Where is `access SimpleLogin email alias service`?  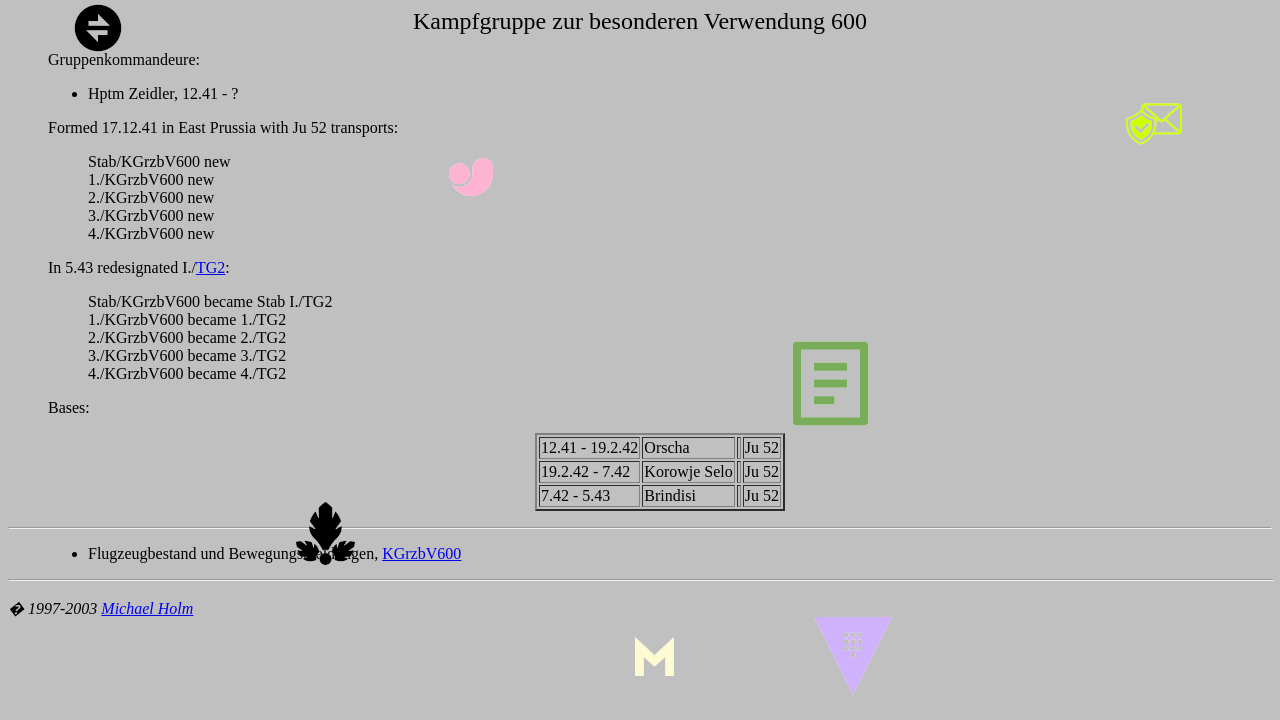 access SimpleLogin email alias service is located at coordinates (1154, 124).